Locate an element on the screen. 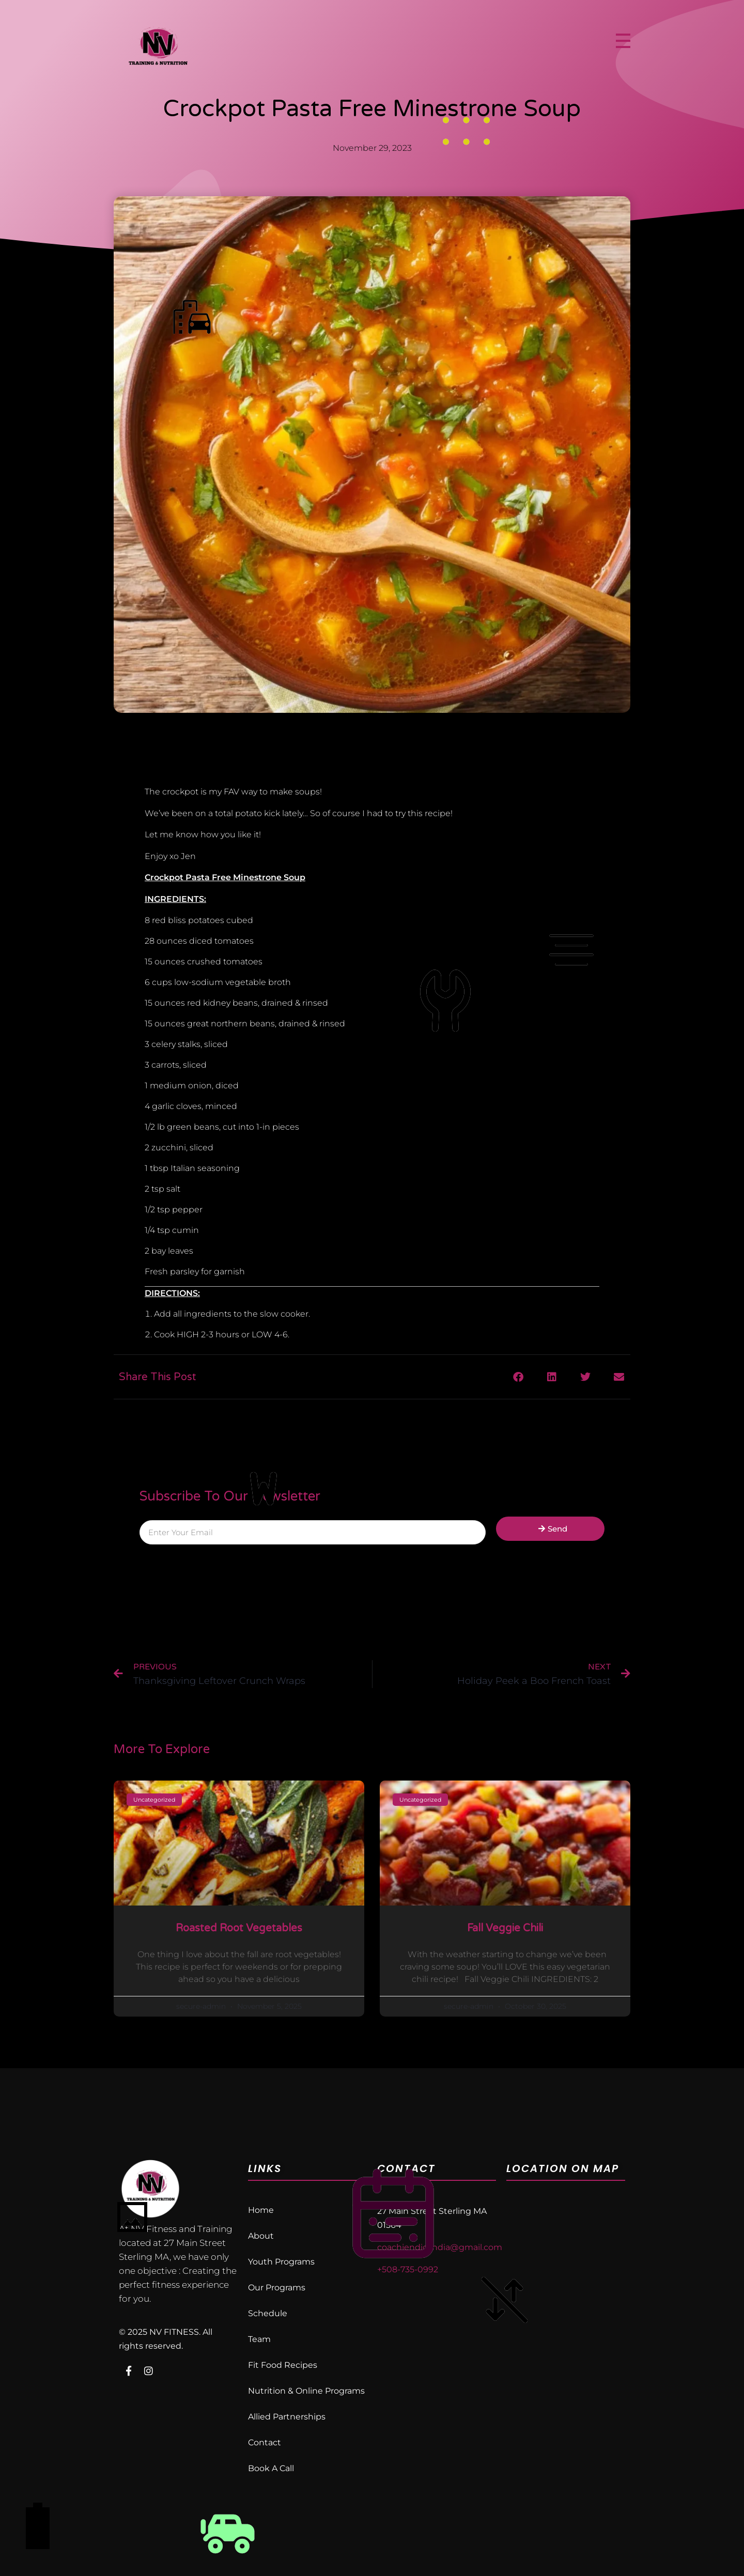  view original image without cropping is located at coordinates (132, 2217).